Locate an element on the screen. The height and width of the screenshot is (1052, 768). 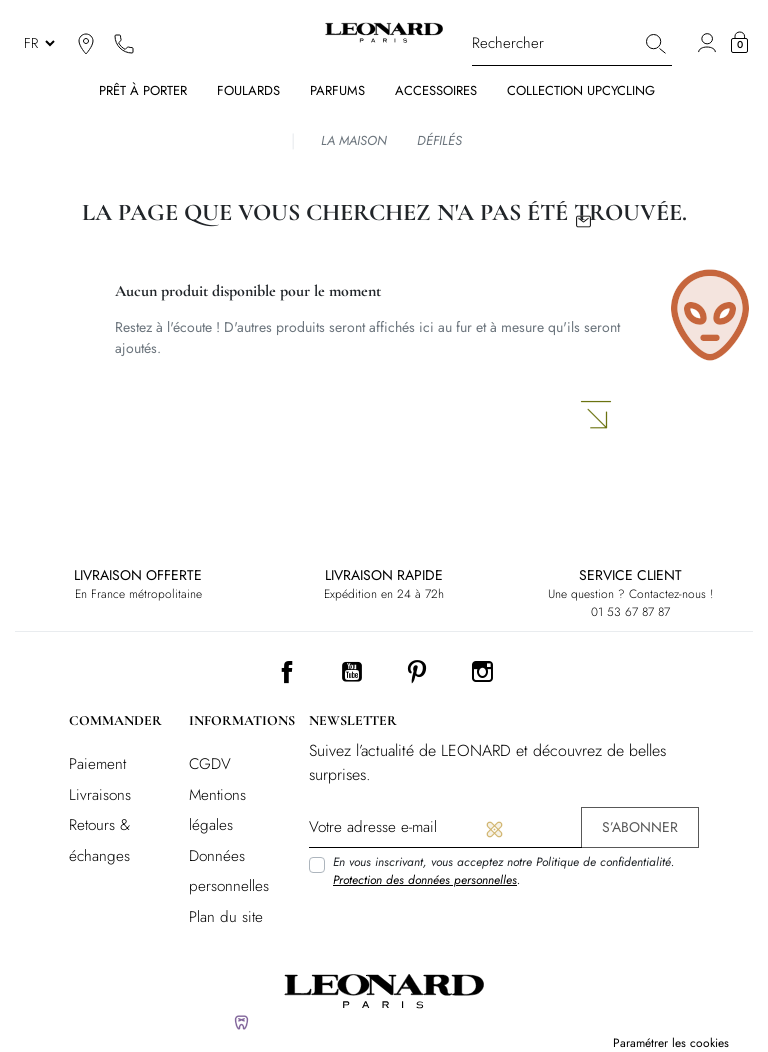
move item to bottom-right corner is located at coordinates (596, 416).